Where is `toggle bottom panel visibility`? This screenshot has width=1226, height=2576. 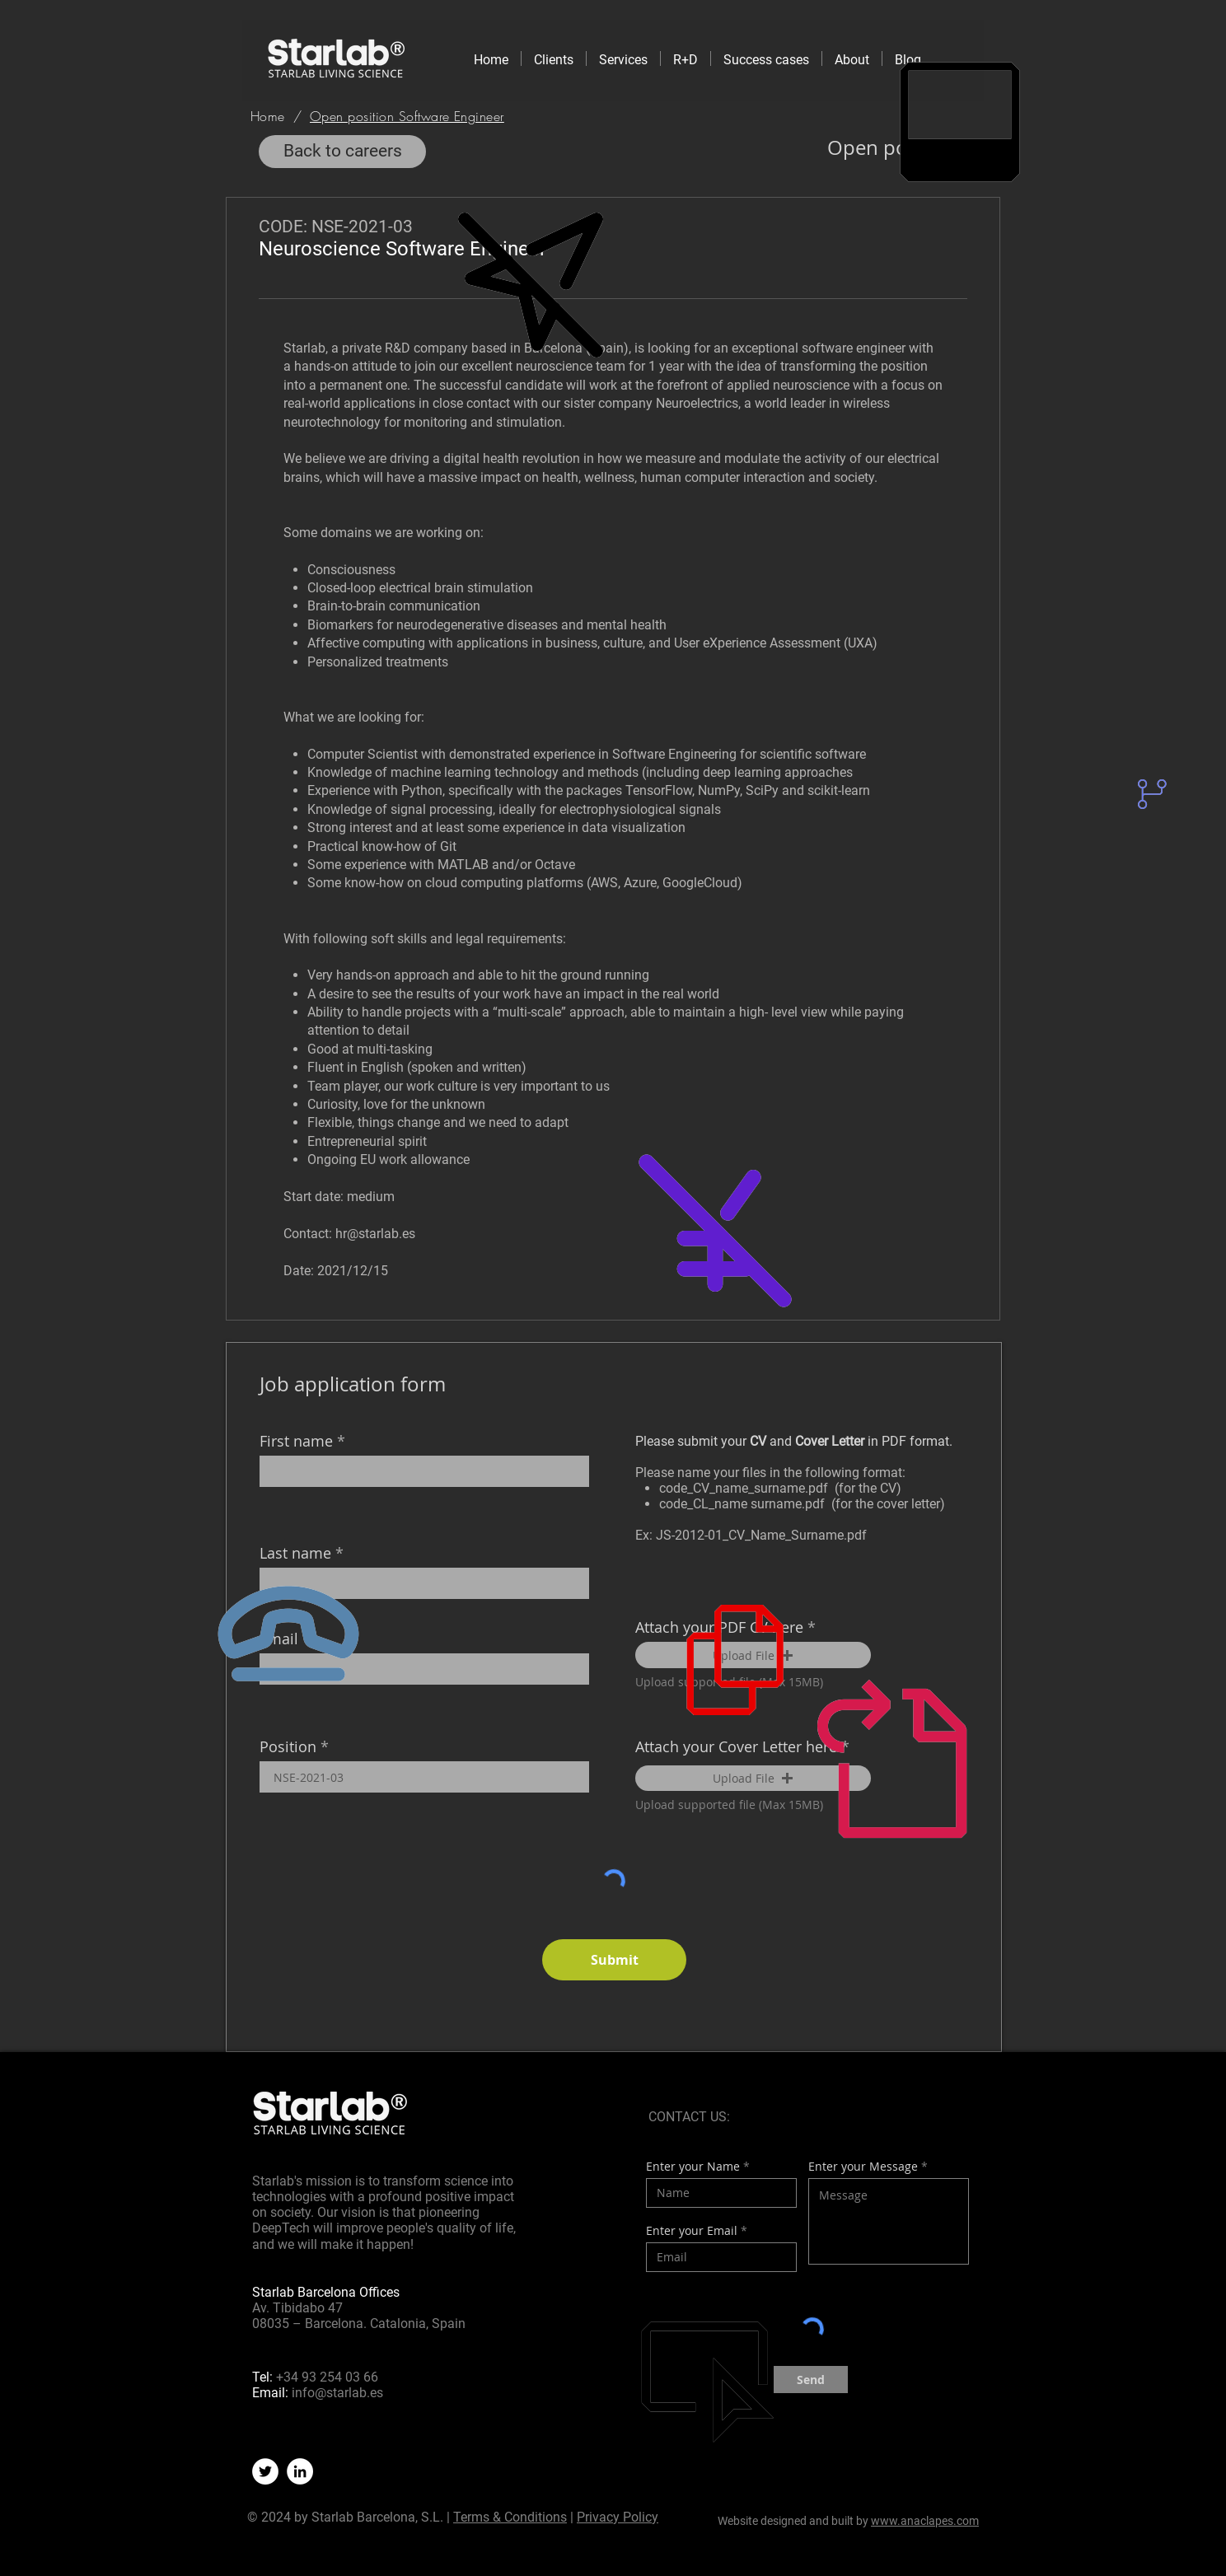
toggle bottom panel visibility is located at coordinates (960, 122).